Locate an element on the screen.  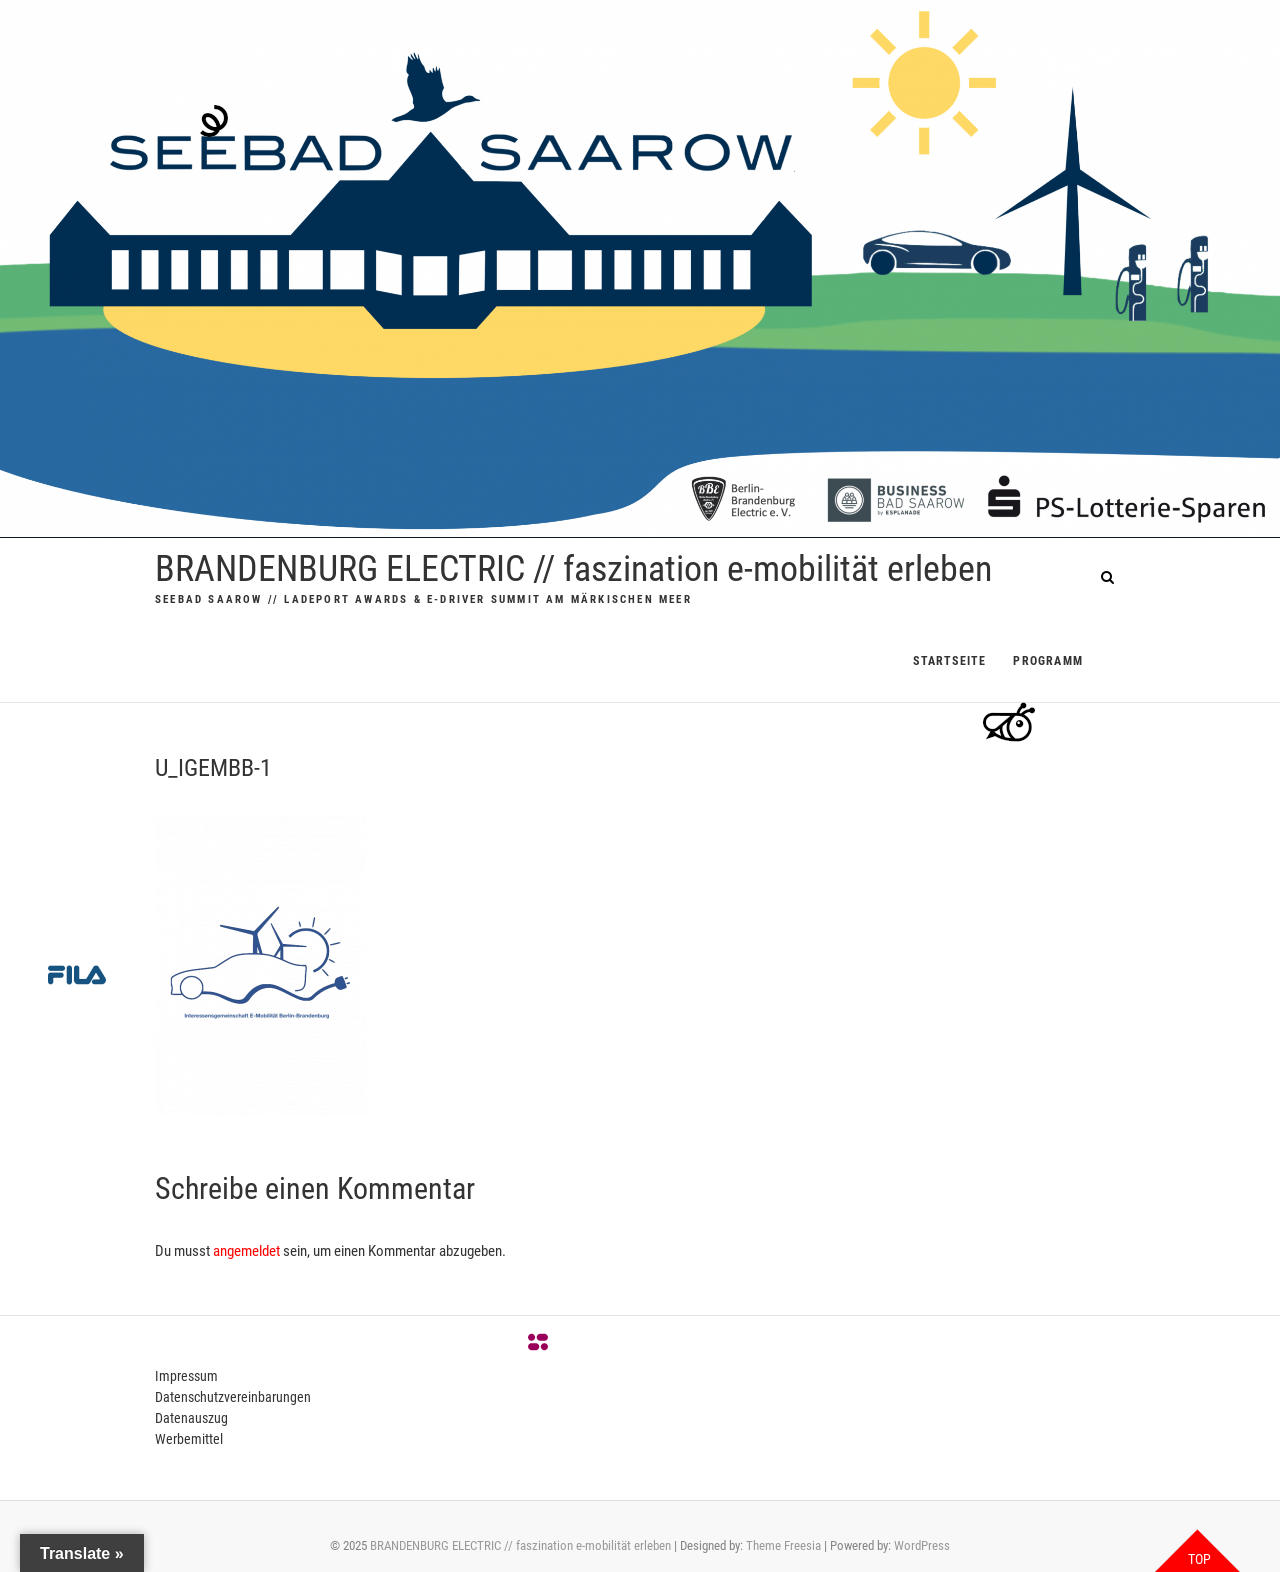
Fila brand logo is located at coordinates (77, 975).